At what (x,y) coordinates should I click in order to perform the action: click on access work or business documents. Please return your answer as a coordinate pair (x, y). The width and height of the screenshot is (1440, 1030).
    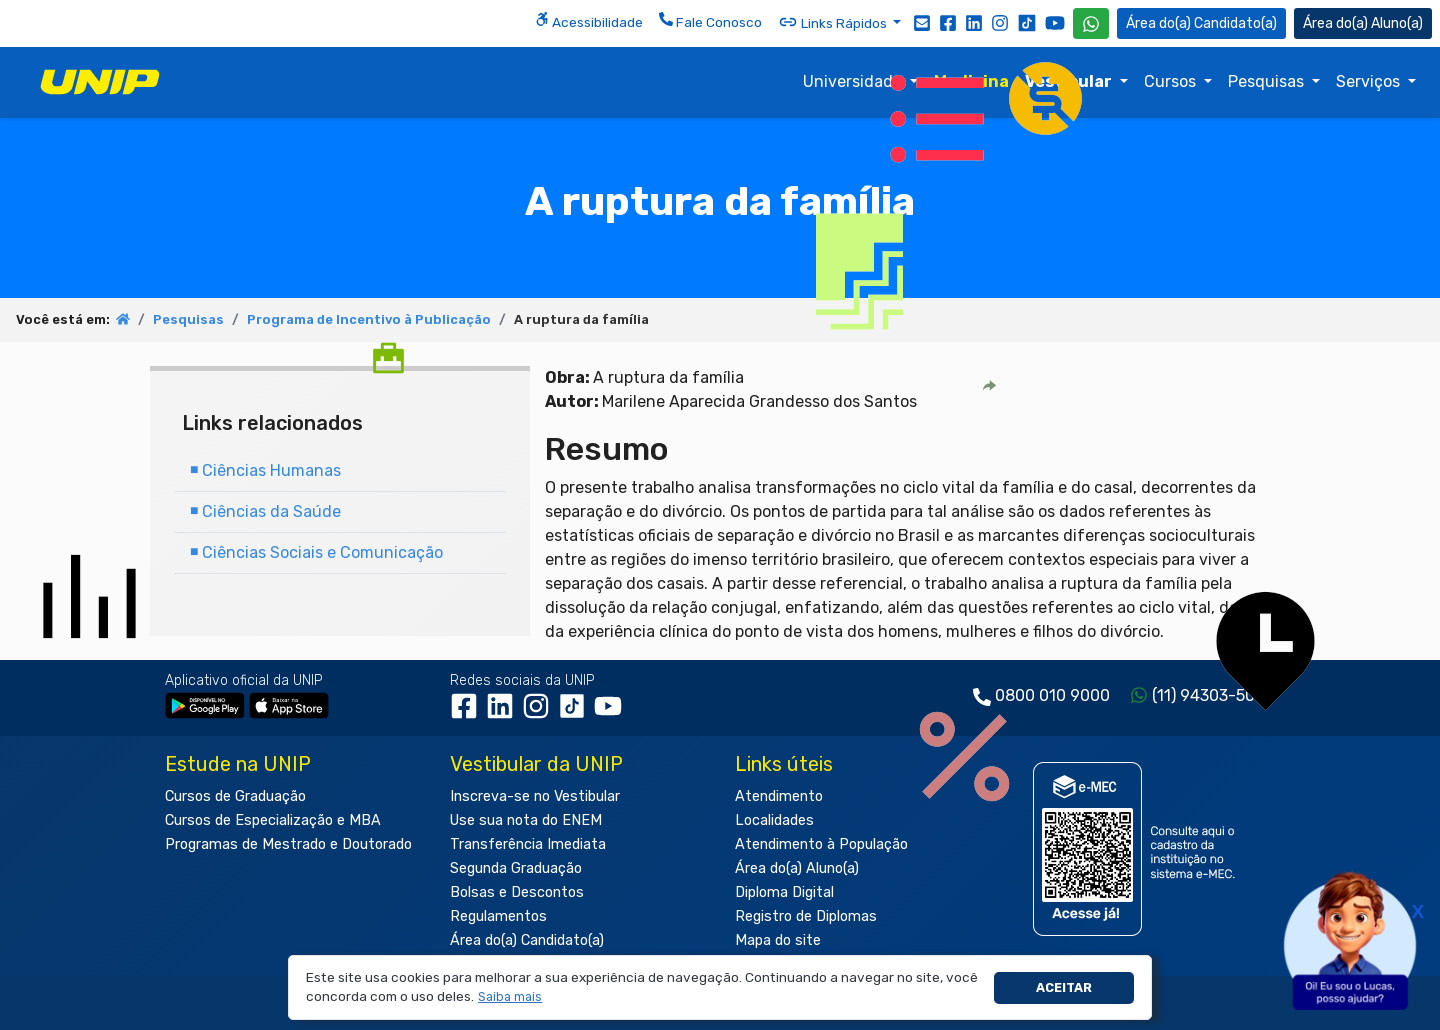
    Looking at the image, I should click on (388, 359).